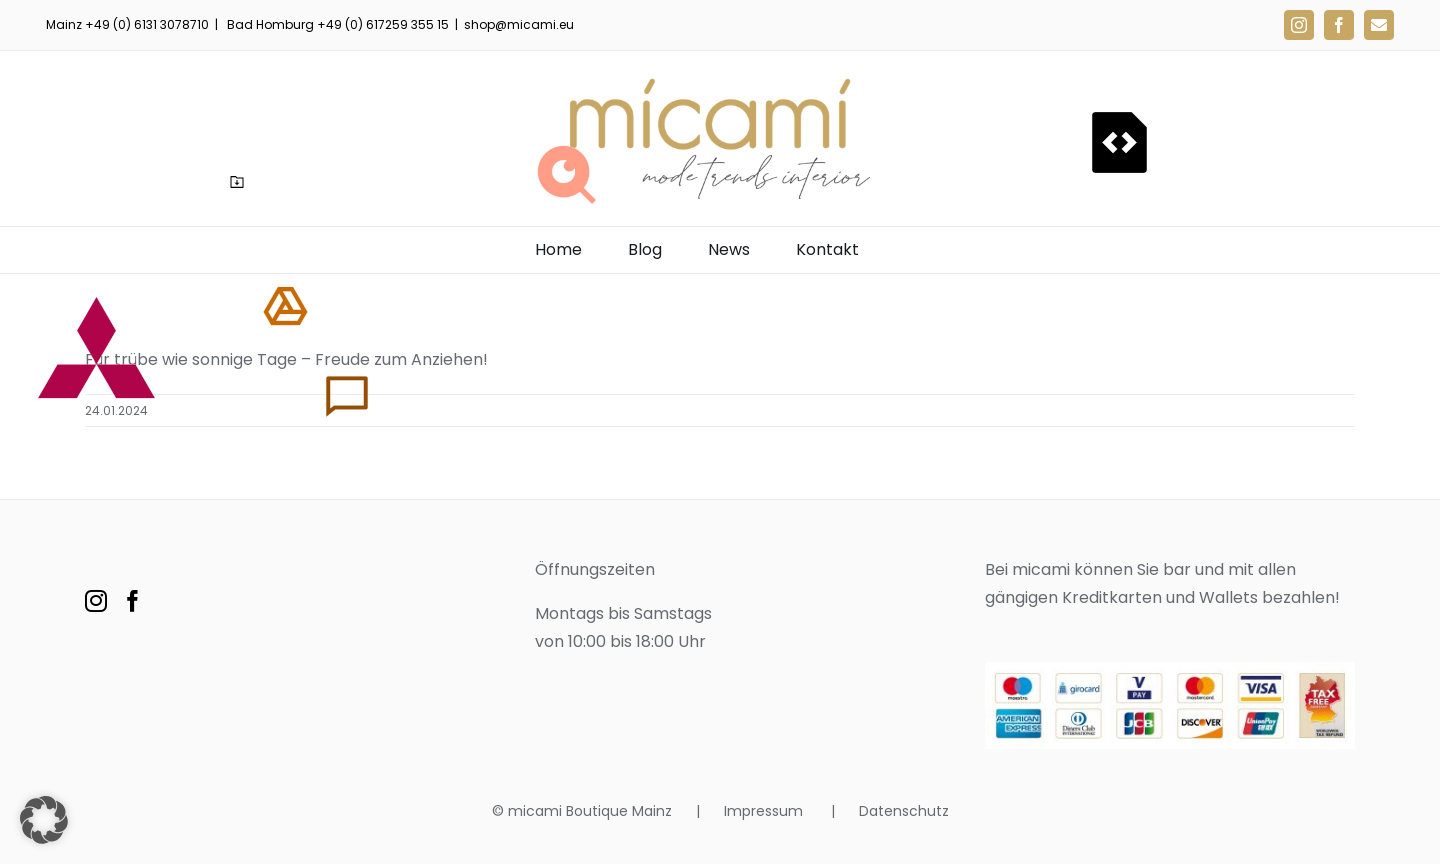 The width and height of the screenshot is (1440, 864). I want to click on open Google Drive, so click(285, 306).